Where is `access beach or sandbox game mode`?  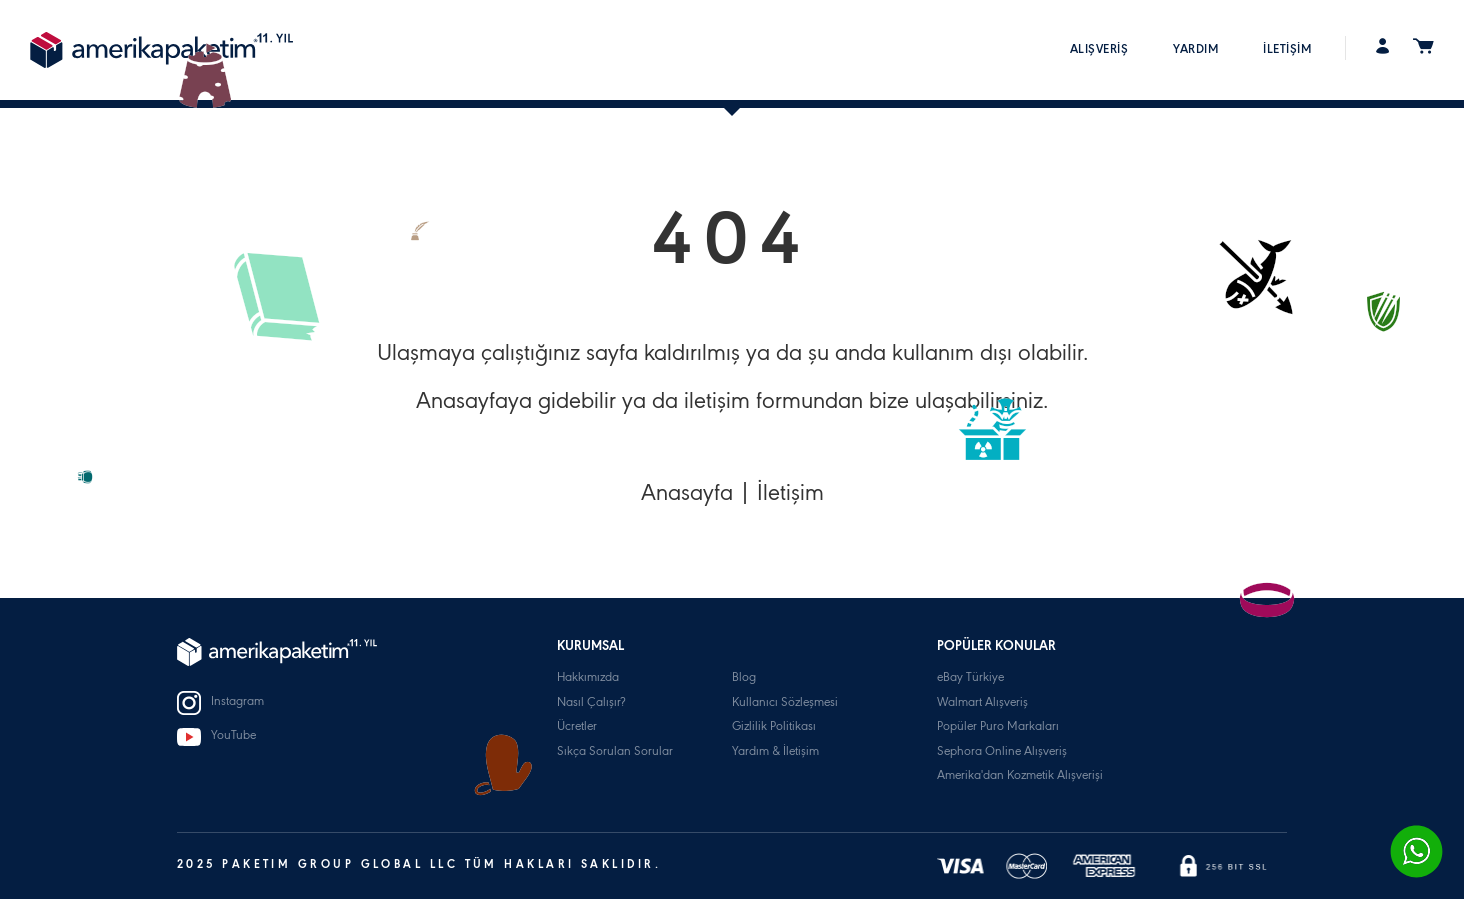
access beach or sandbox game mode is located at coordinates (205, 75).